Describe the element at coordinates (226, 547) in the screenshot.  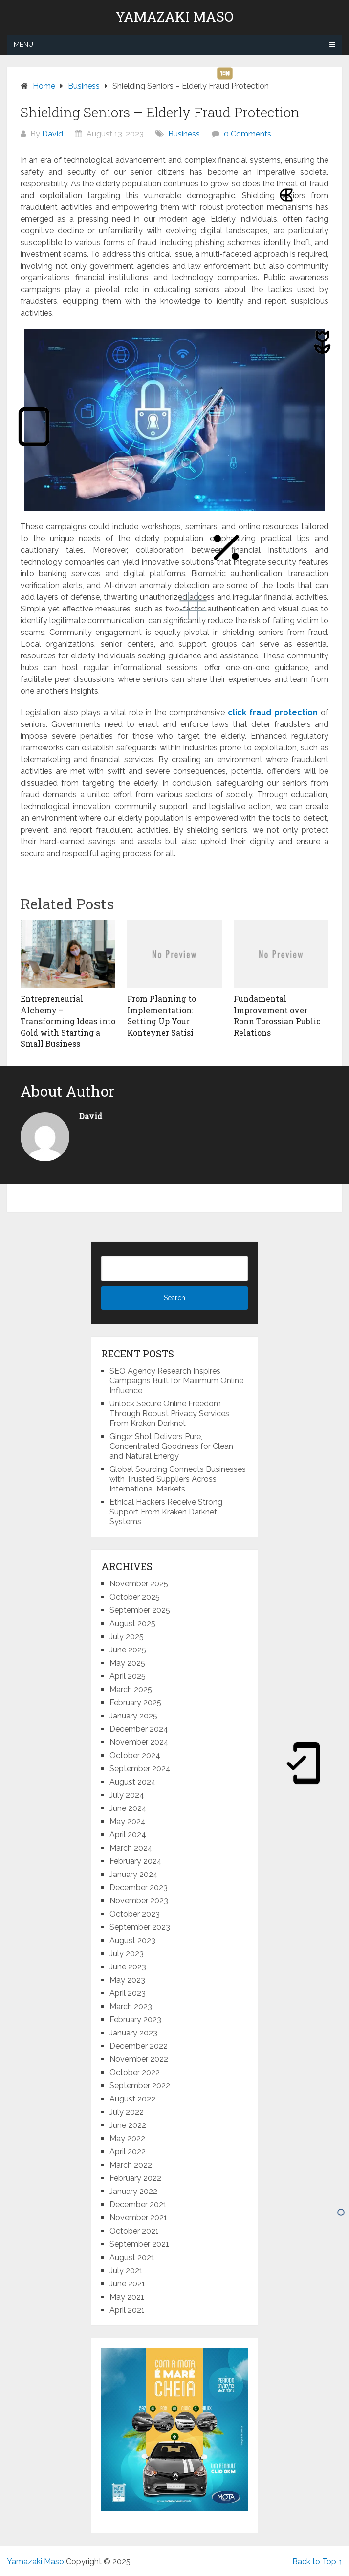
I see `view or apply a discount` at that location.